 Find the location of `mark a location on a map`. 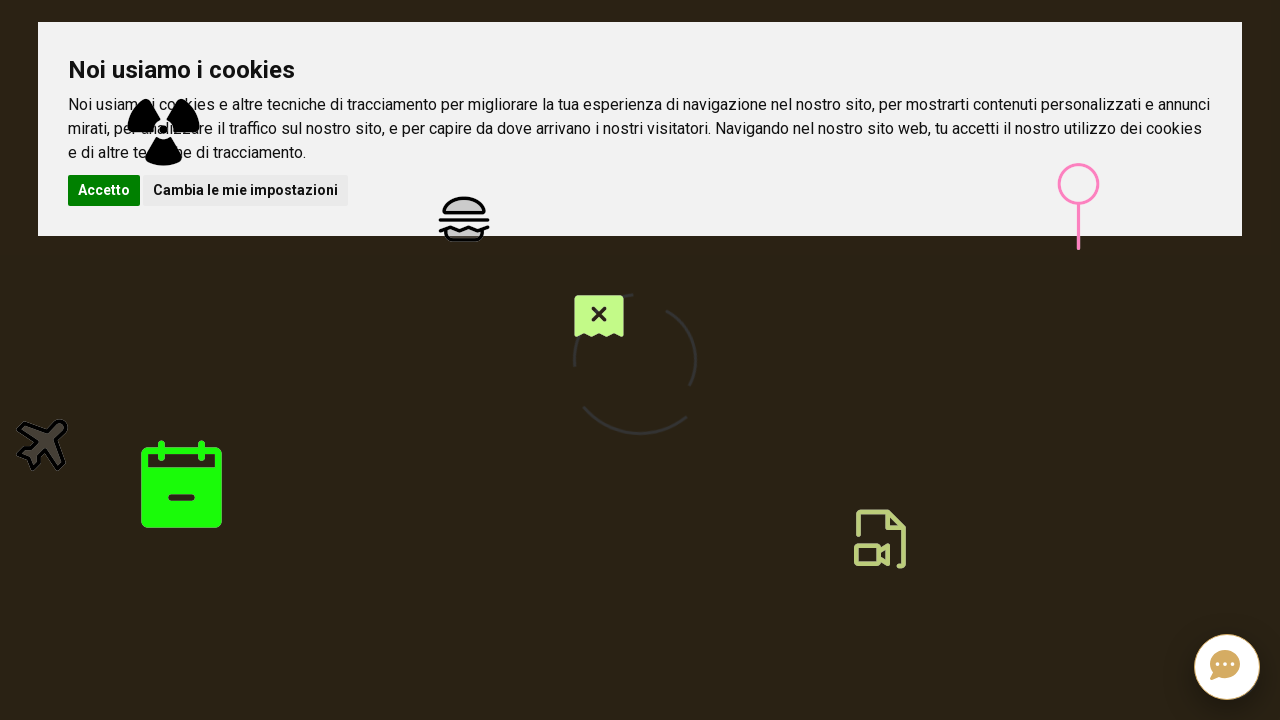

mark a location on a map is located at coordinates (1078, 206).